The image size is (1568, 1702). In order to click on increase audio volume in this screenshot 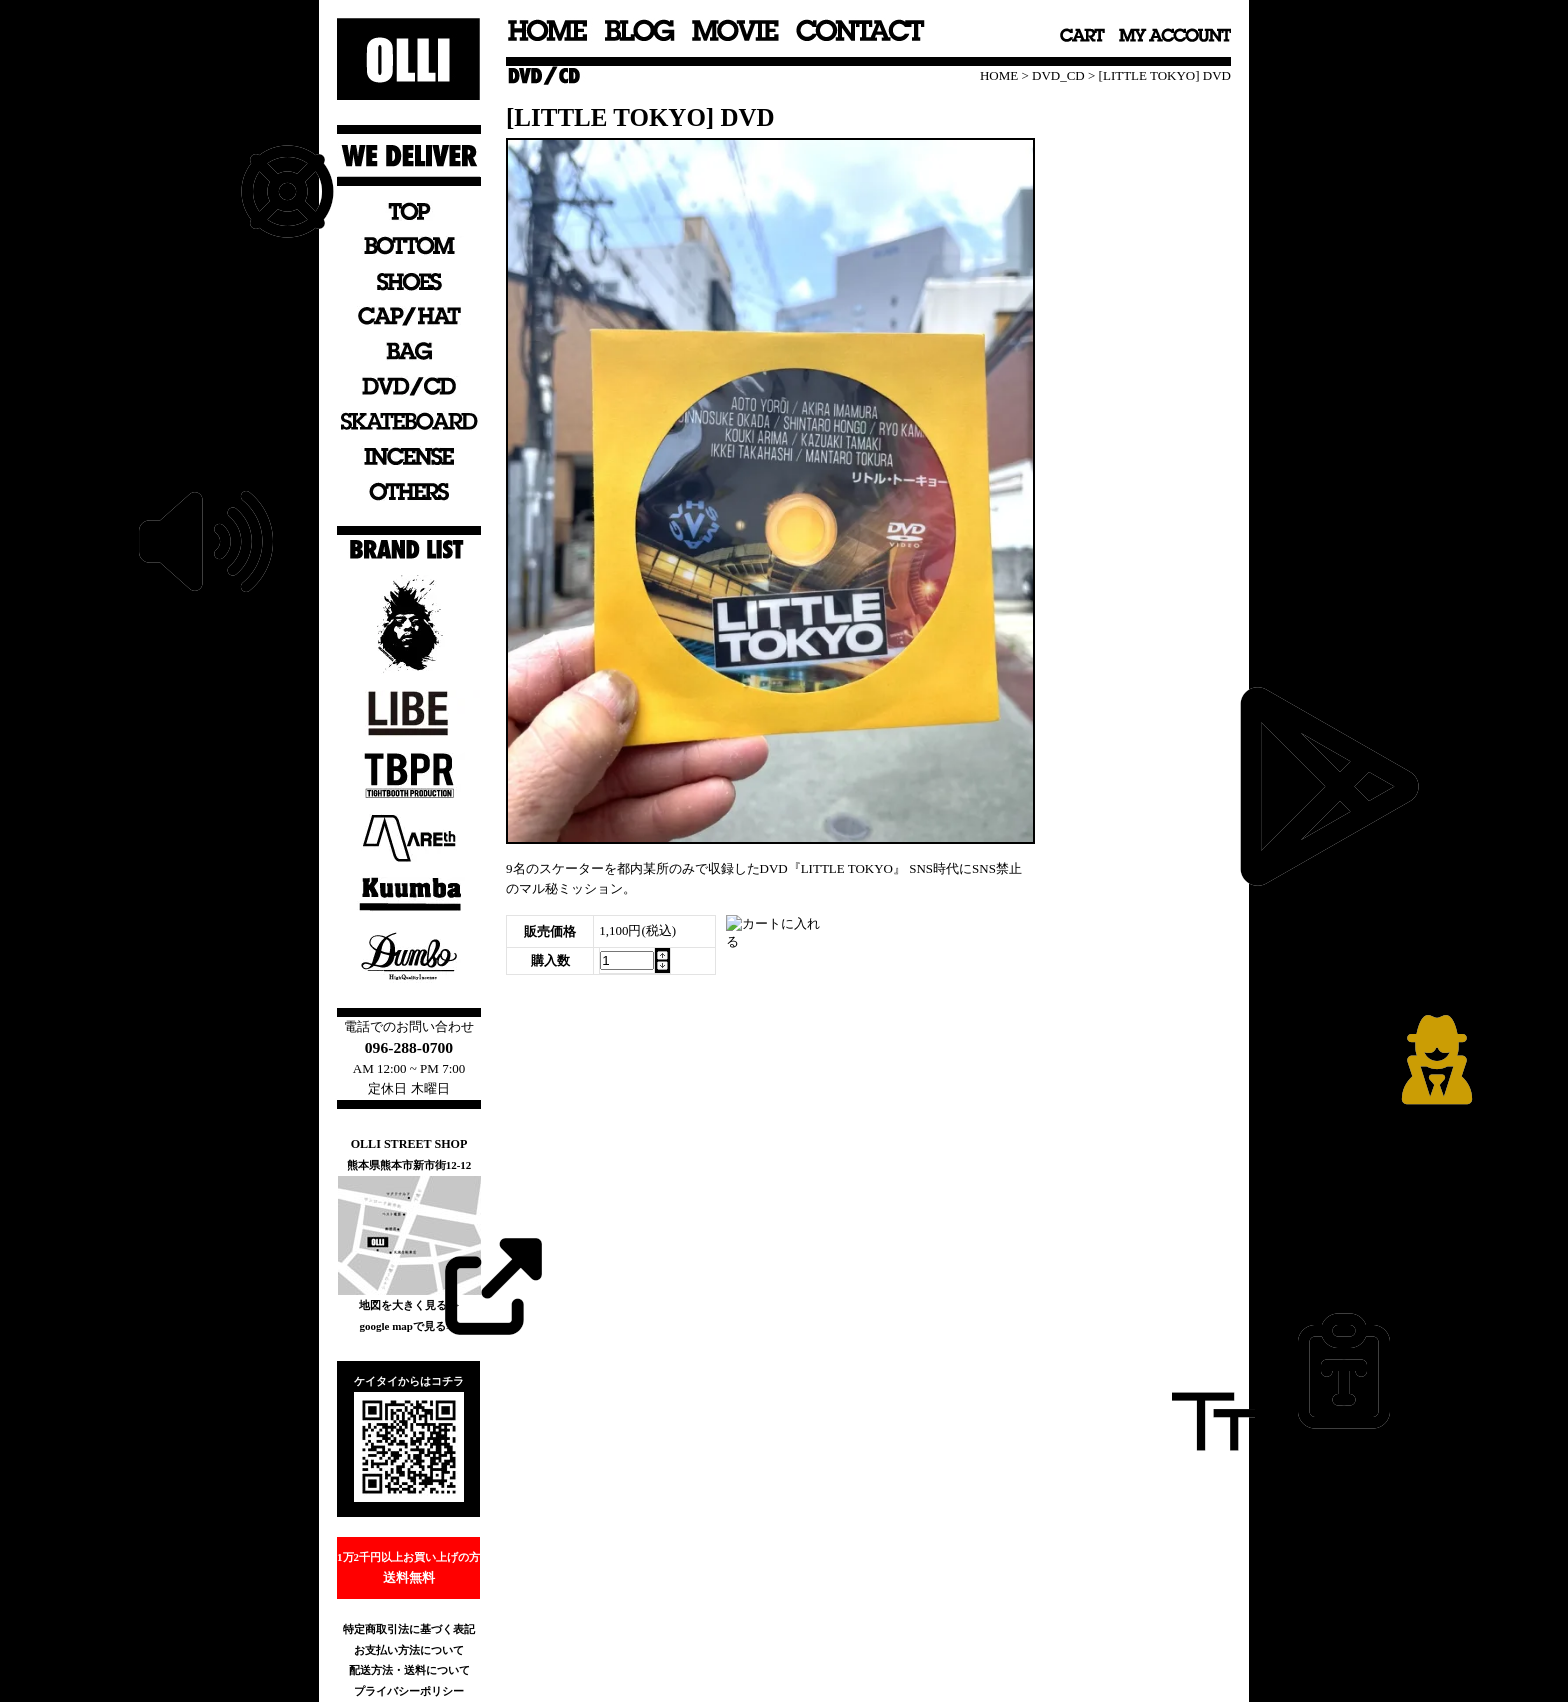, I will do `click(202, 541)`.